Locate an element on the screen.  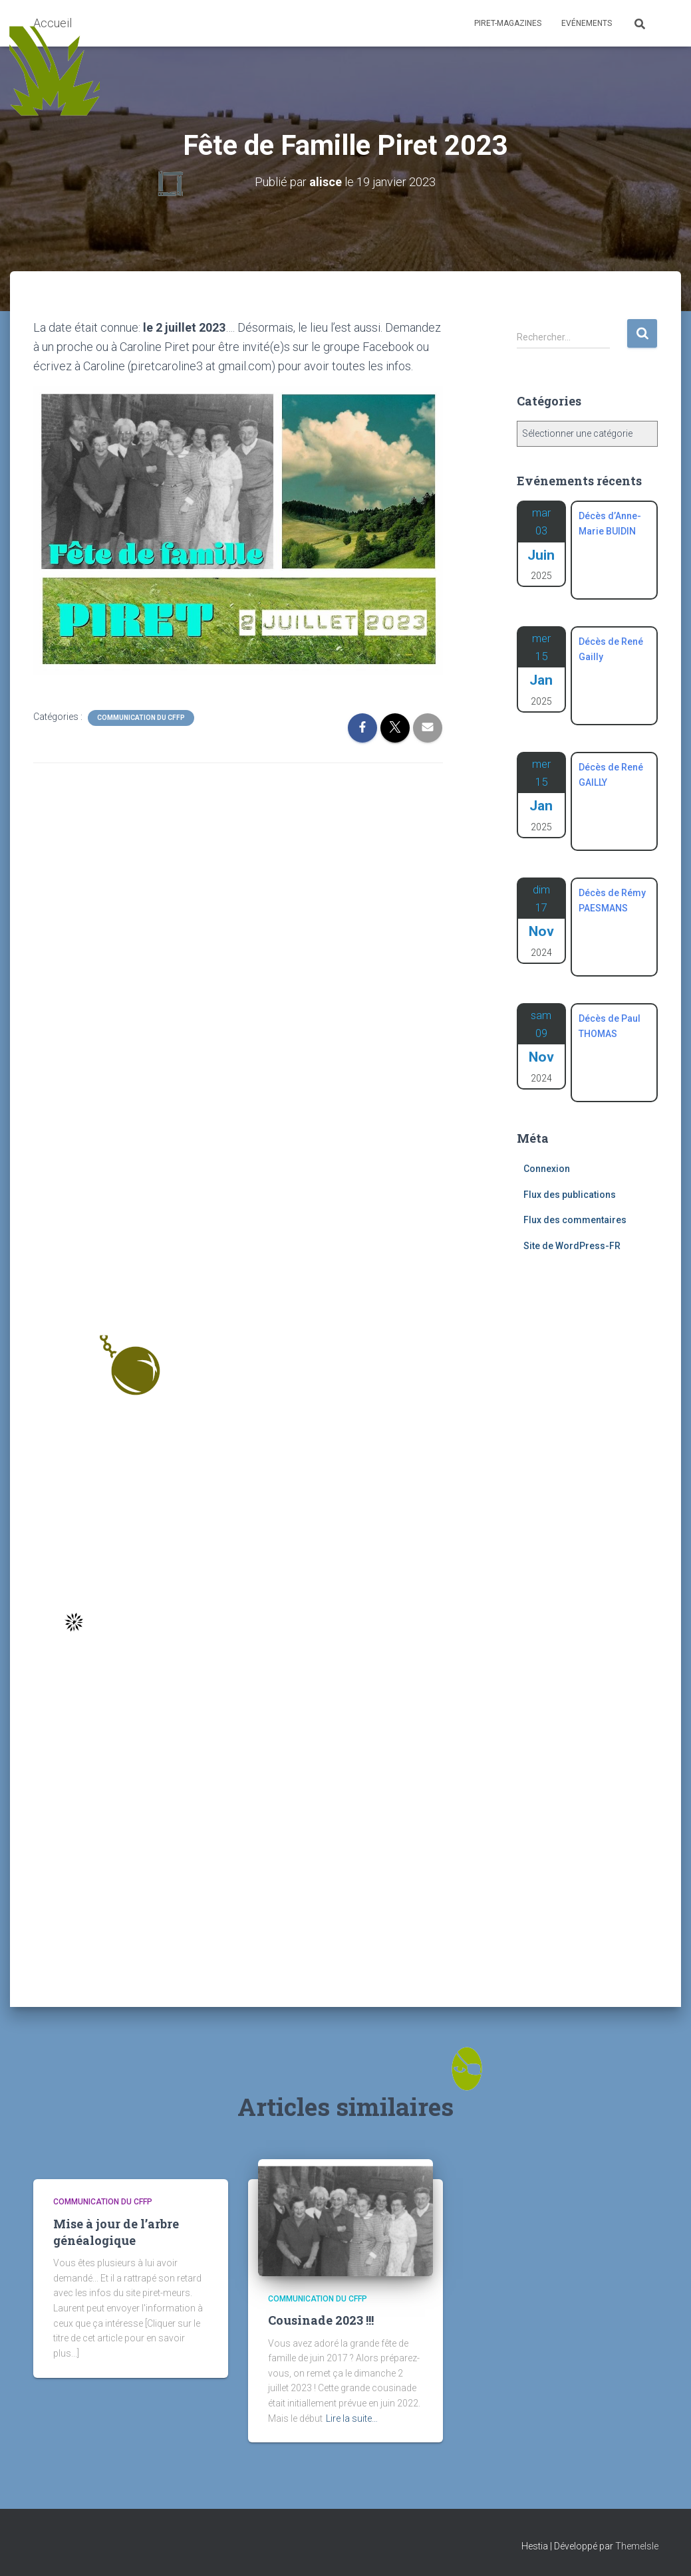
indicates fall damage or impact event is located at coordinates (54, 71).